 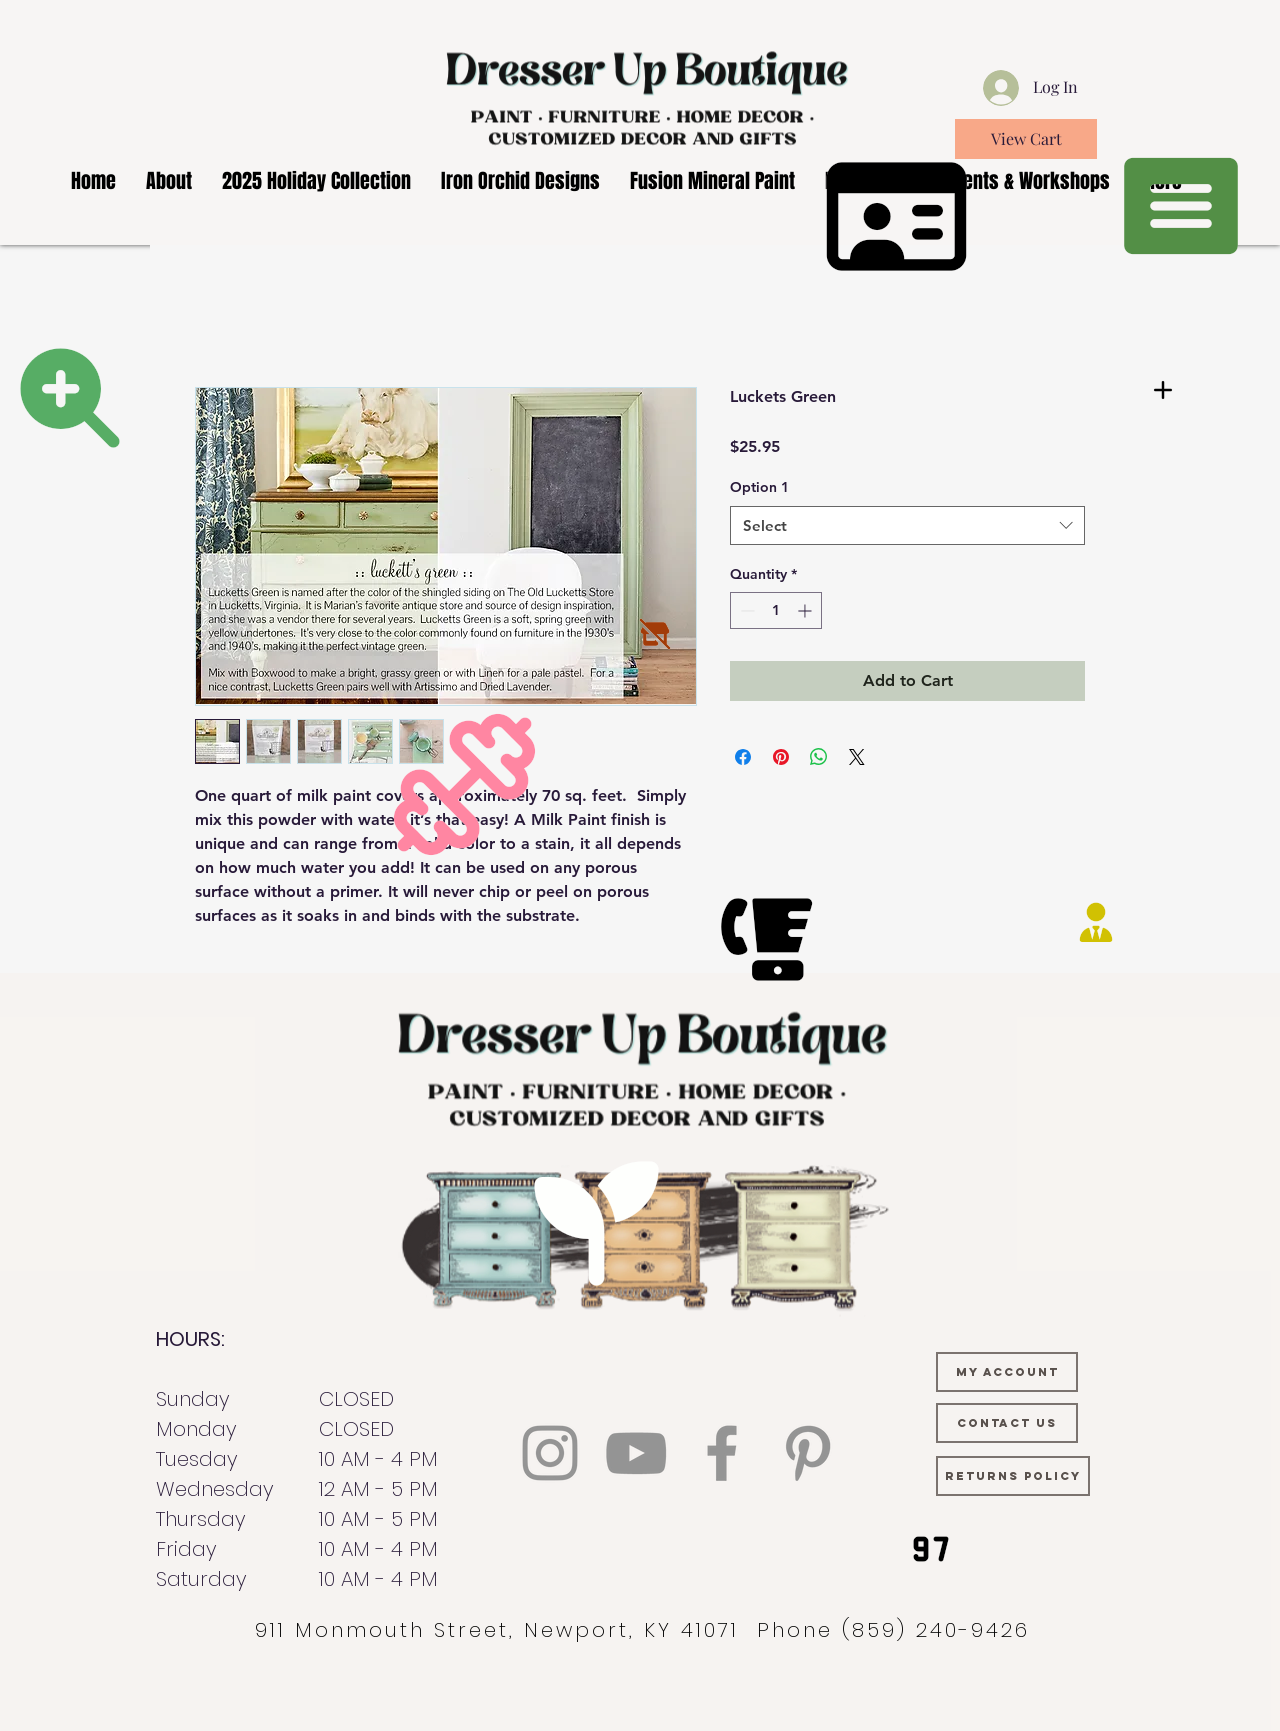 I want to click on a whimsical easter egg or joke icon, so click(x=767, y=939).